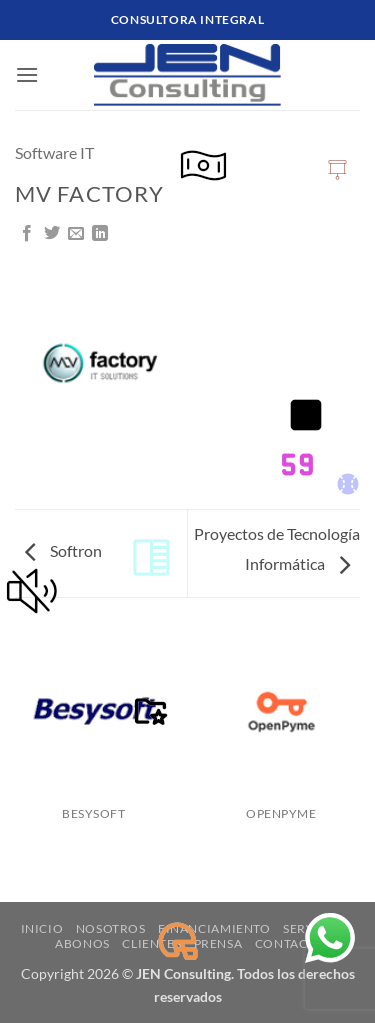 Image resolution: width=375 pixels, height=1023 pixels. I want to click on indicates 59 items, notifications, or count, so click(297, 464).